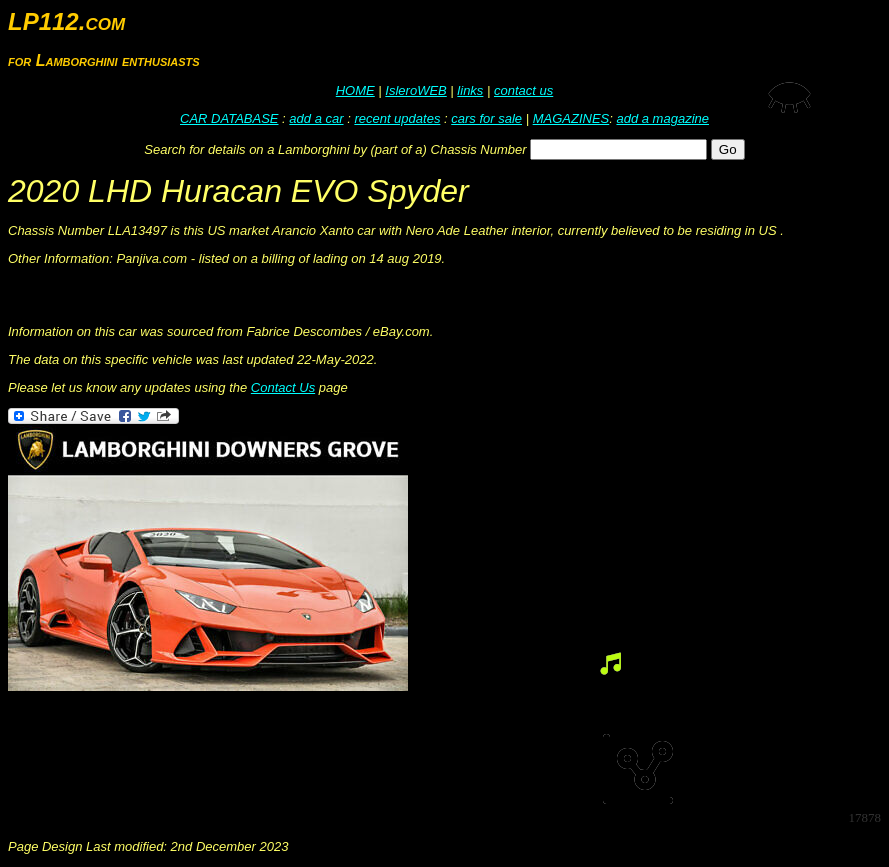  Describe the element at coordinates (789, 98) in the screenshot. I see `hide password or sensitive content` at that location.